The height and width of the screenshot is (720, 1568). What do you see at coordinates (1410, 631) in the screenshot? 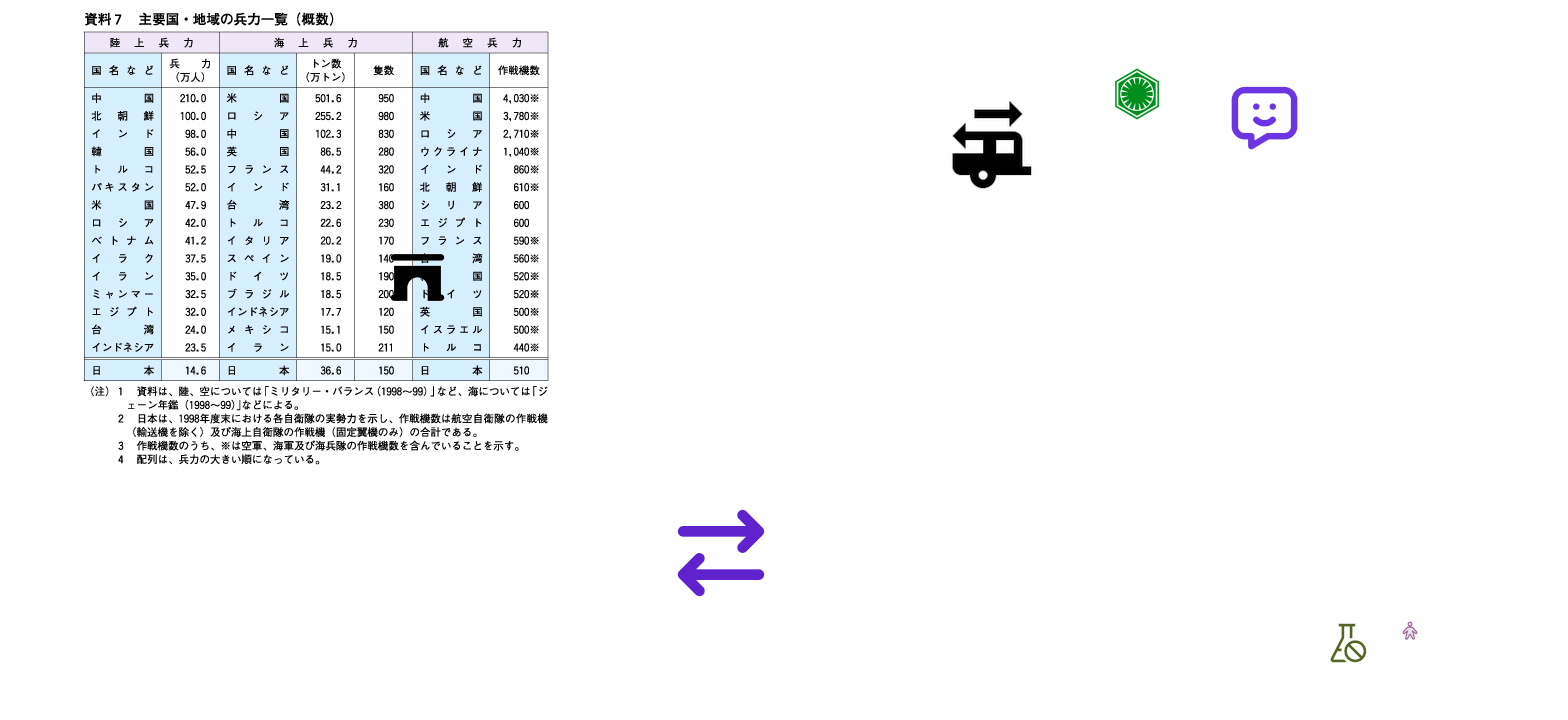
I see `access your profile or account` at bounding box center [1410, 631].